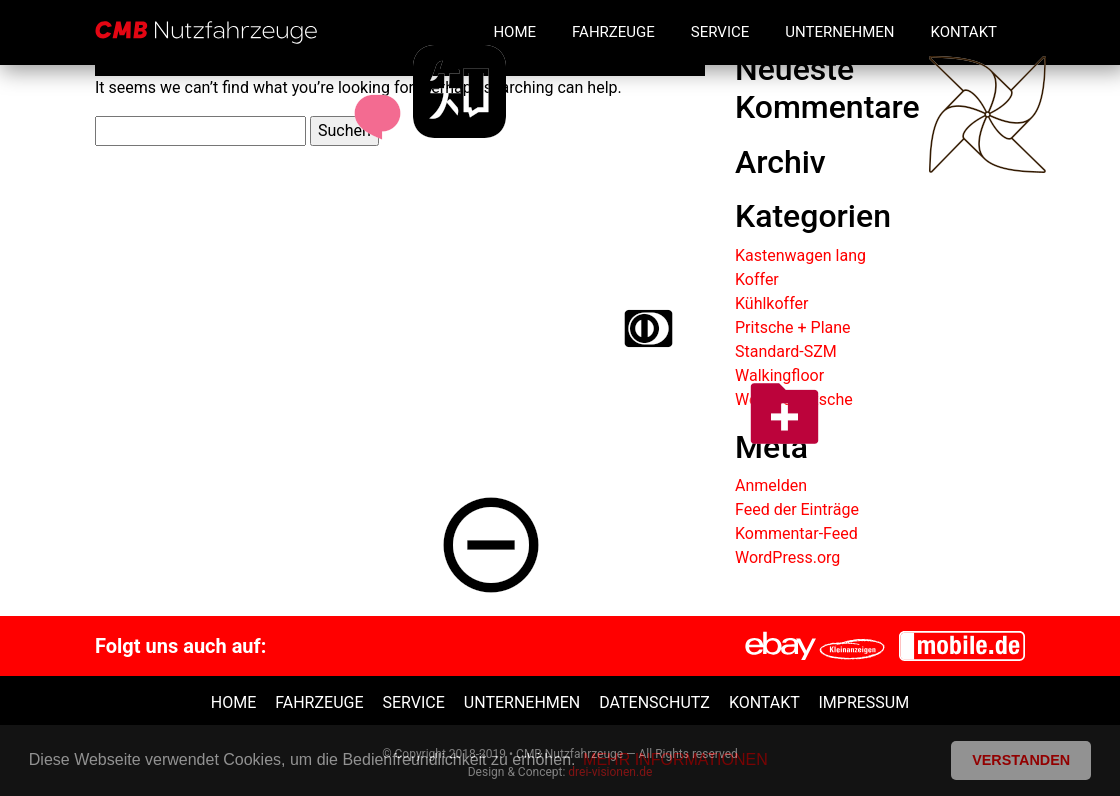  What do you see at coordinates (491, 545) in the screenshot?
I see `remove item from list or selection` at bounding box center [491, 545].